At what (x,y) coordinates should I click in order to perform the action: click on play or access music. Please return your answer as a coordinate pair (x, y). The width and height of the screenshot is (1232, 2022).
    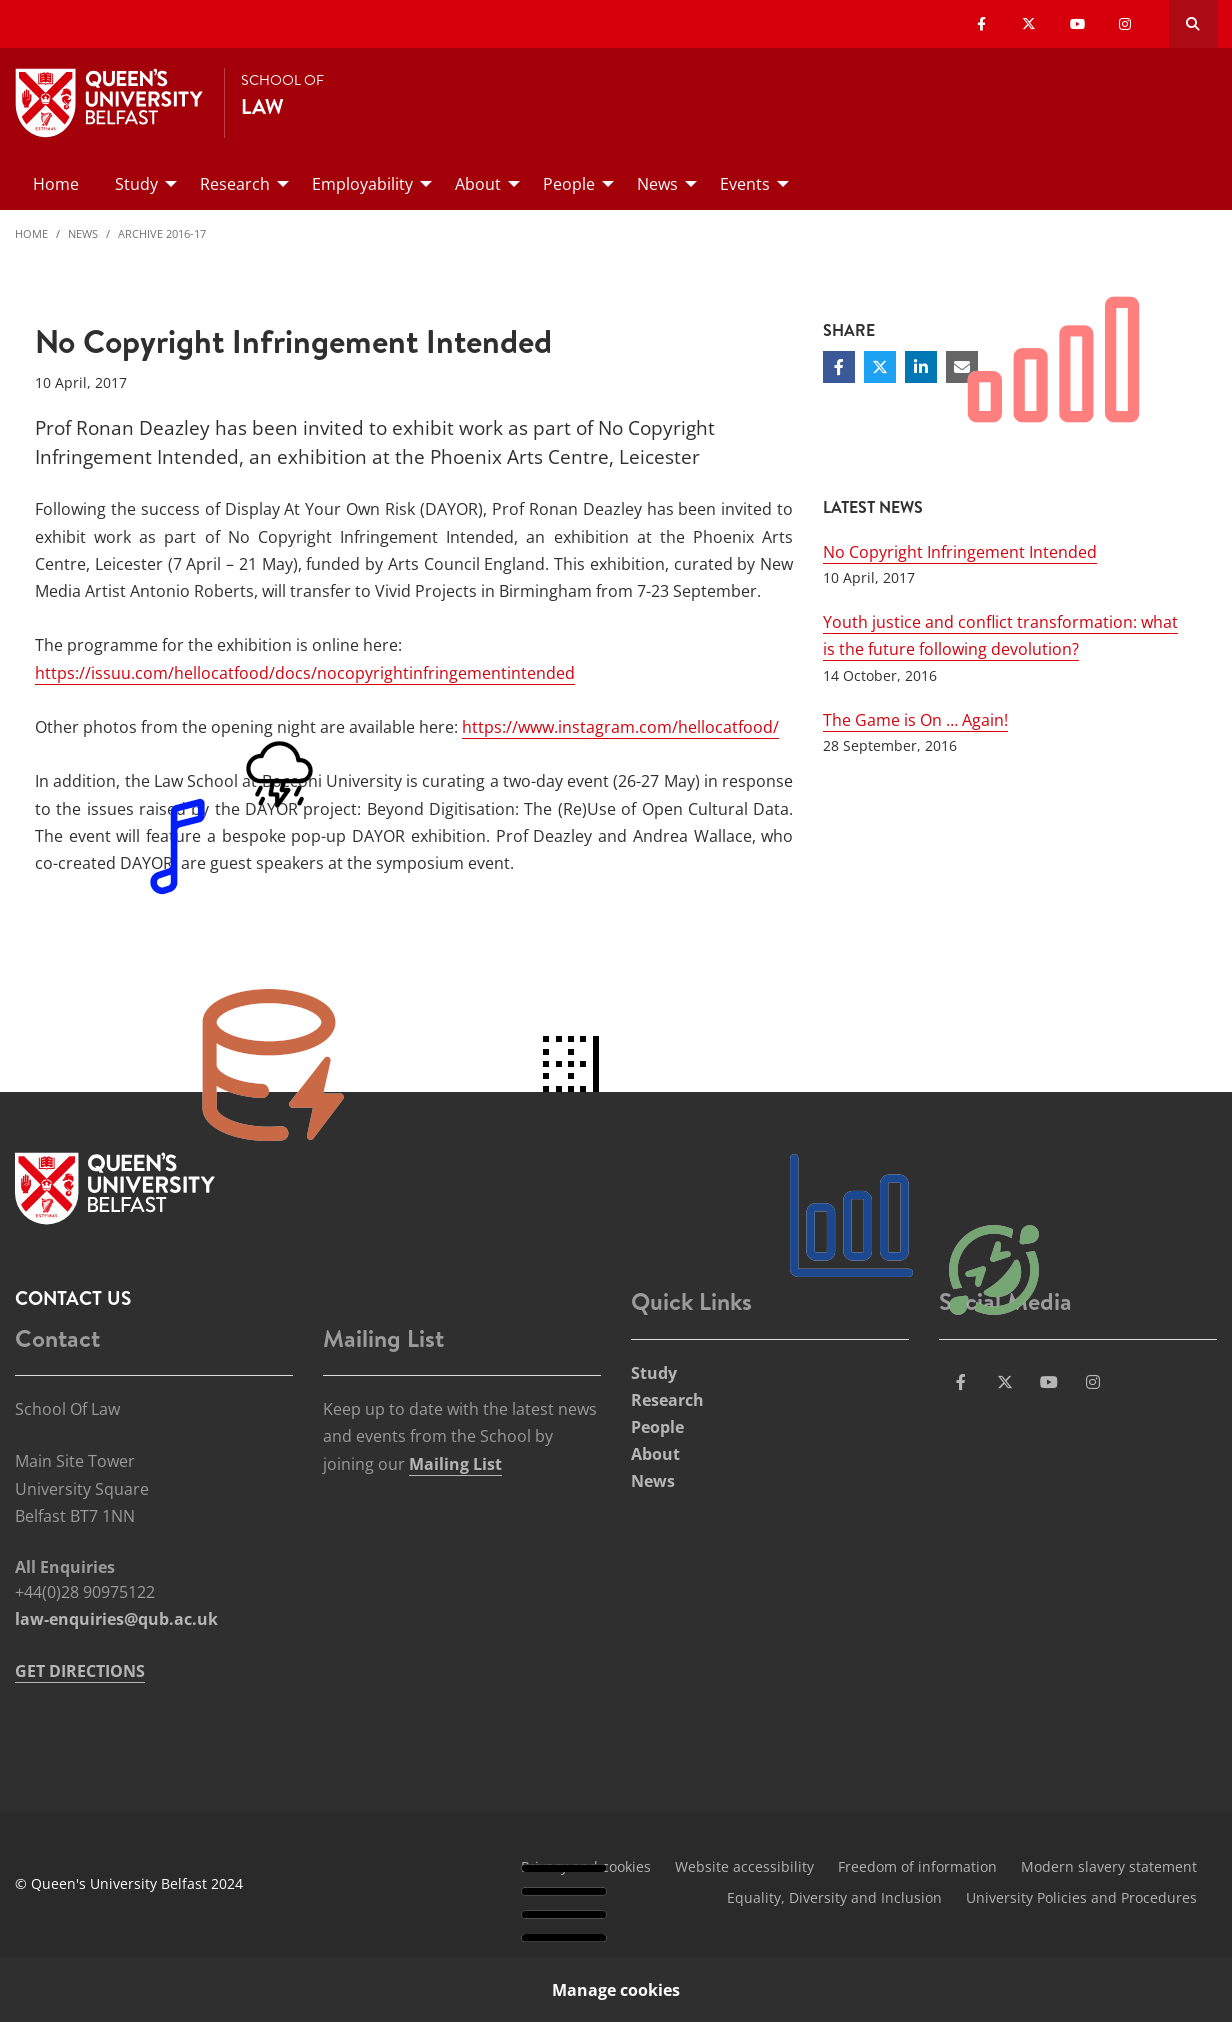
    Looking at the image, I should click on (177, 846).